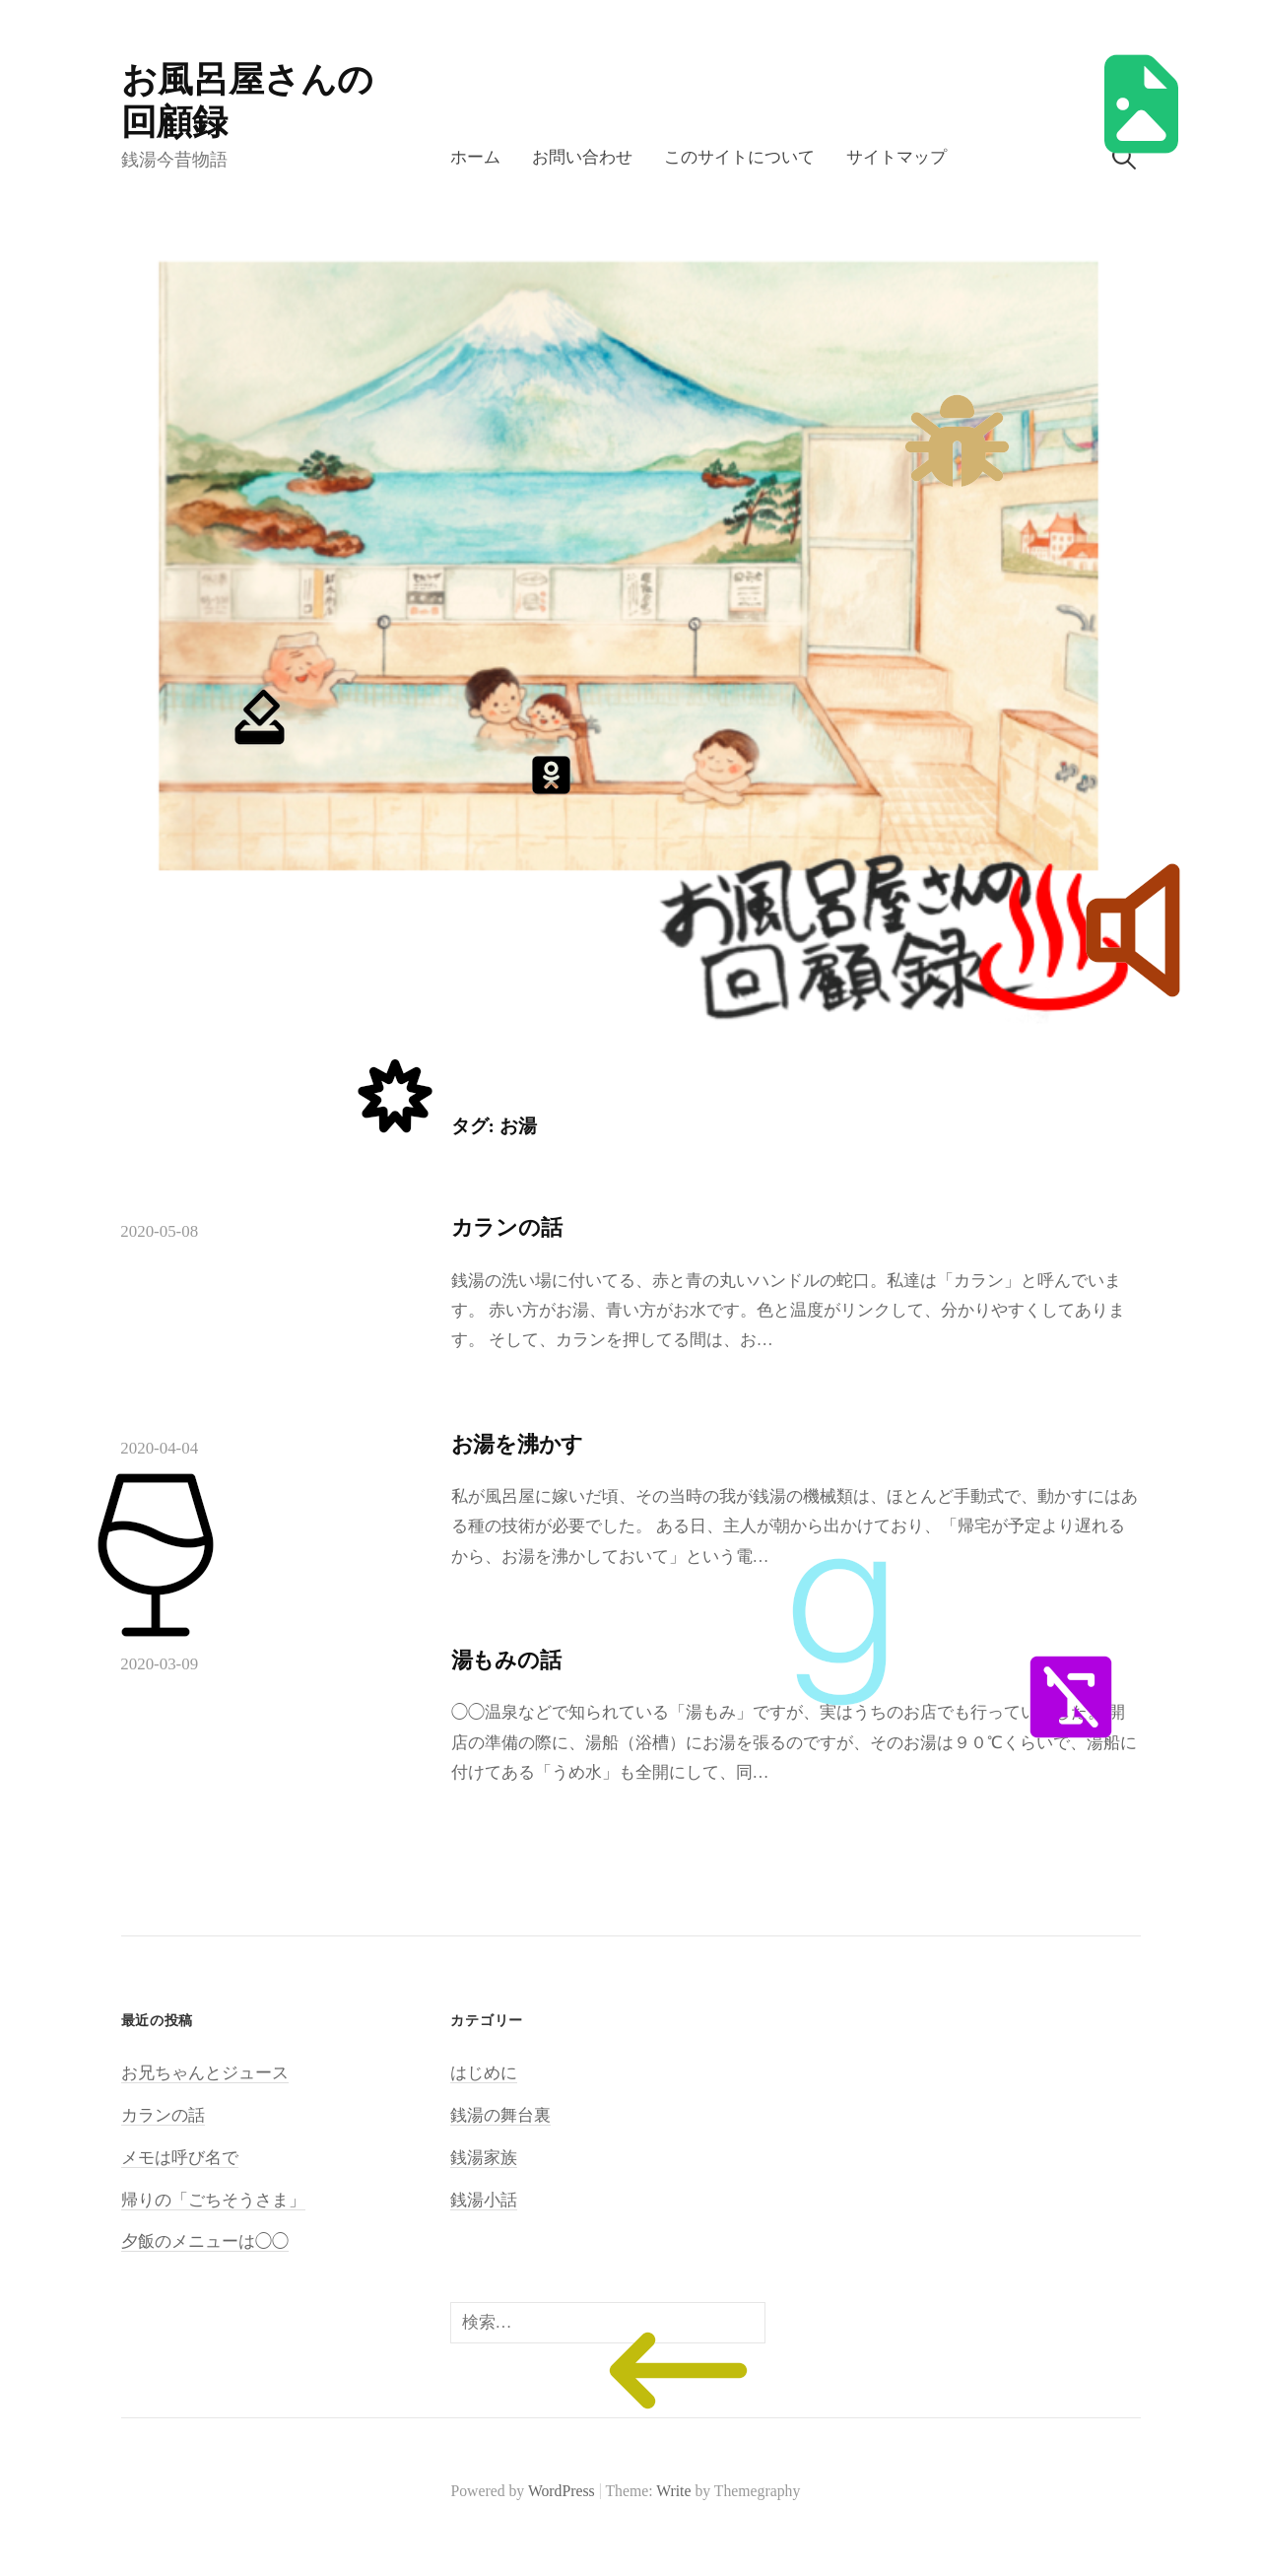 Image resolution: width=1261 pixels, height=2576 pixels. What do you see at coordinates (156, 1549) in the screenshot?
I see `browse wine selection or menu` at bounding box center [156, 1549].